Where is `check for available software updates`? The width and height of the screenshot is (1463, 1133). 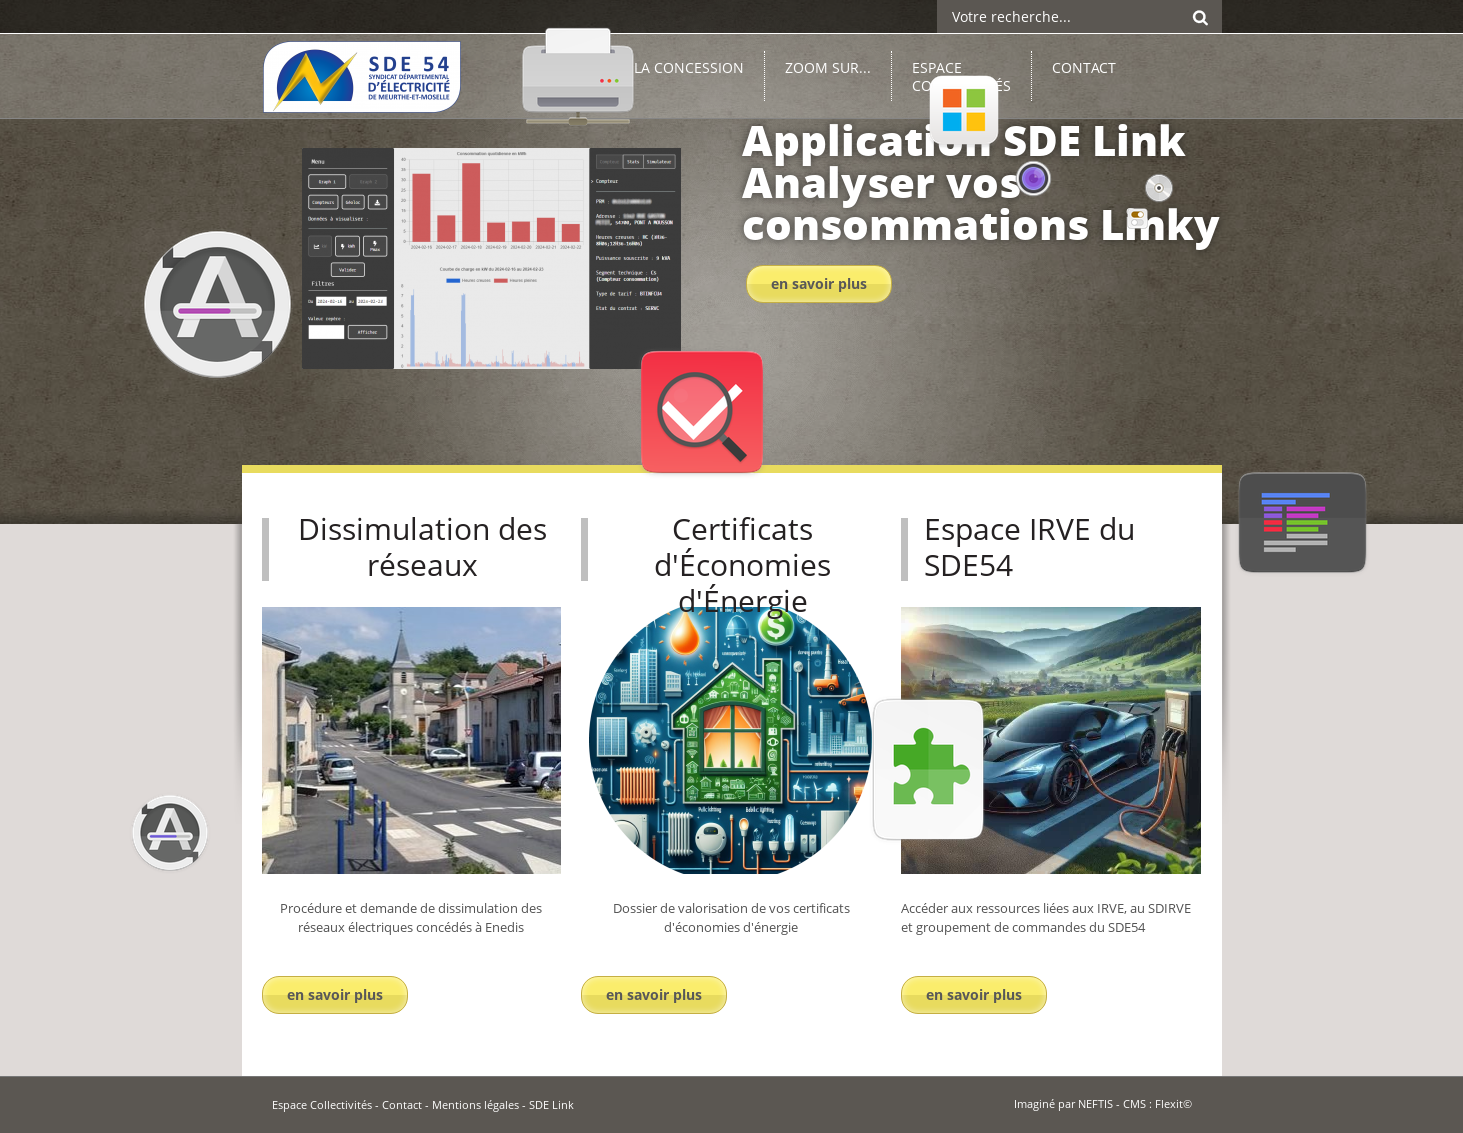
check for available software updates is located at coordinates (170, 833).